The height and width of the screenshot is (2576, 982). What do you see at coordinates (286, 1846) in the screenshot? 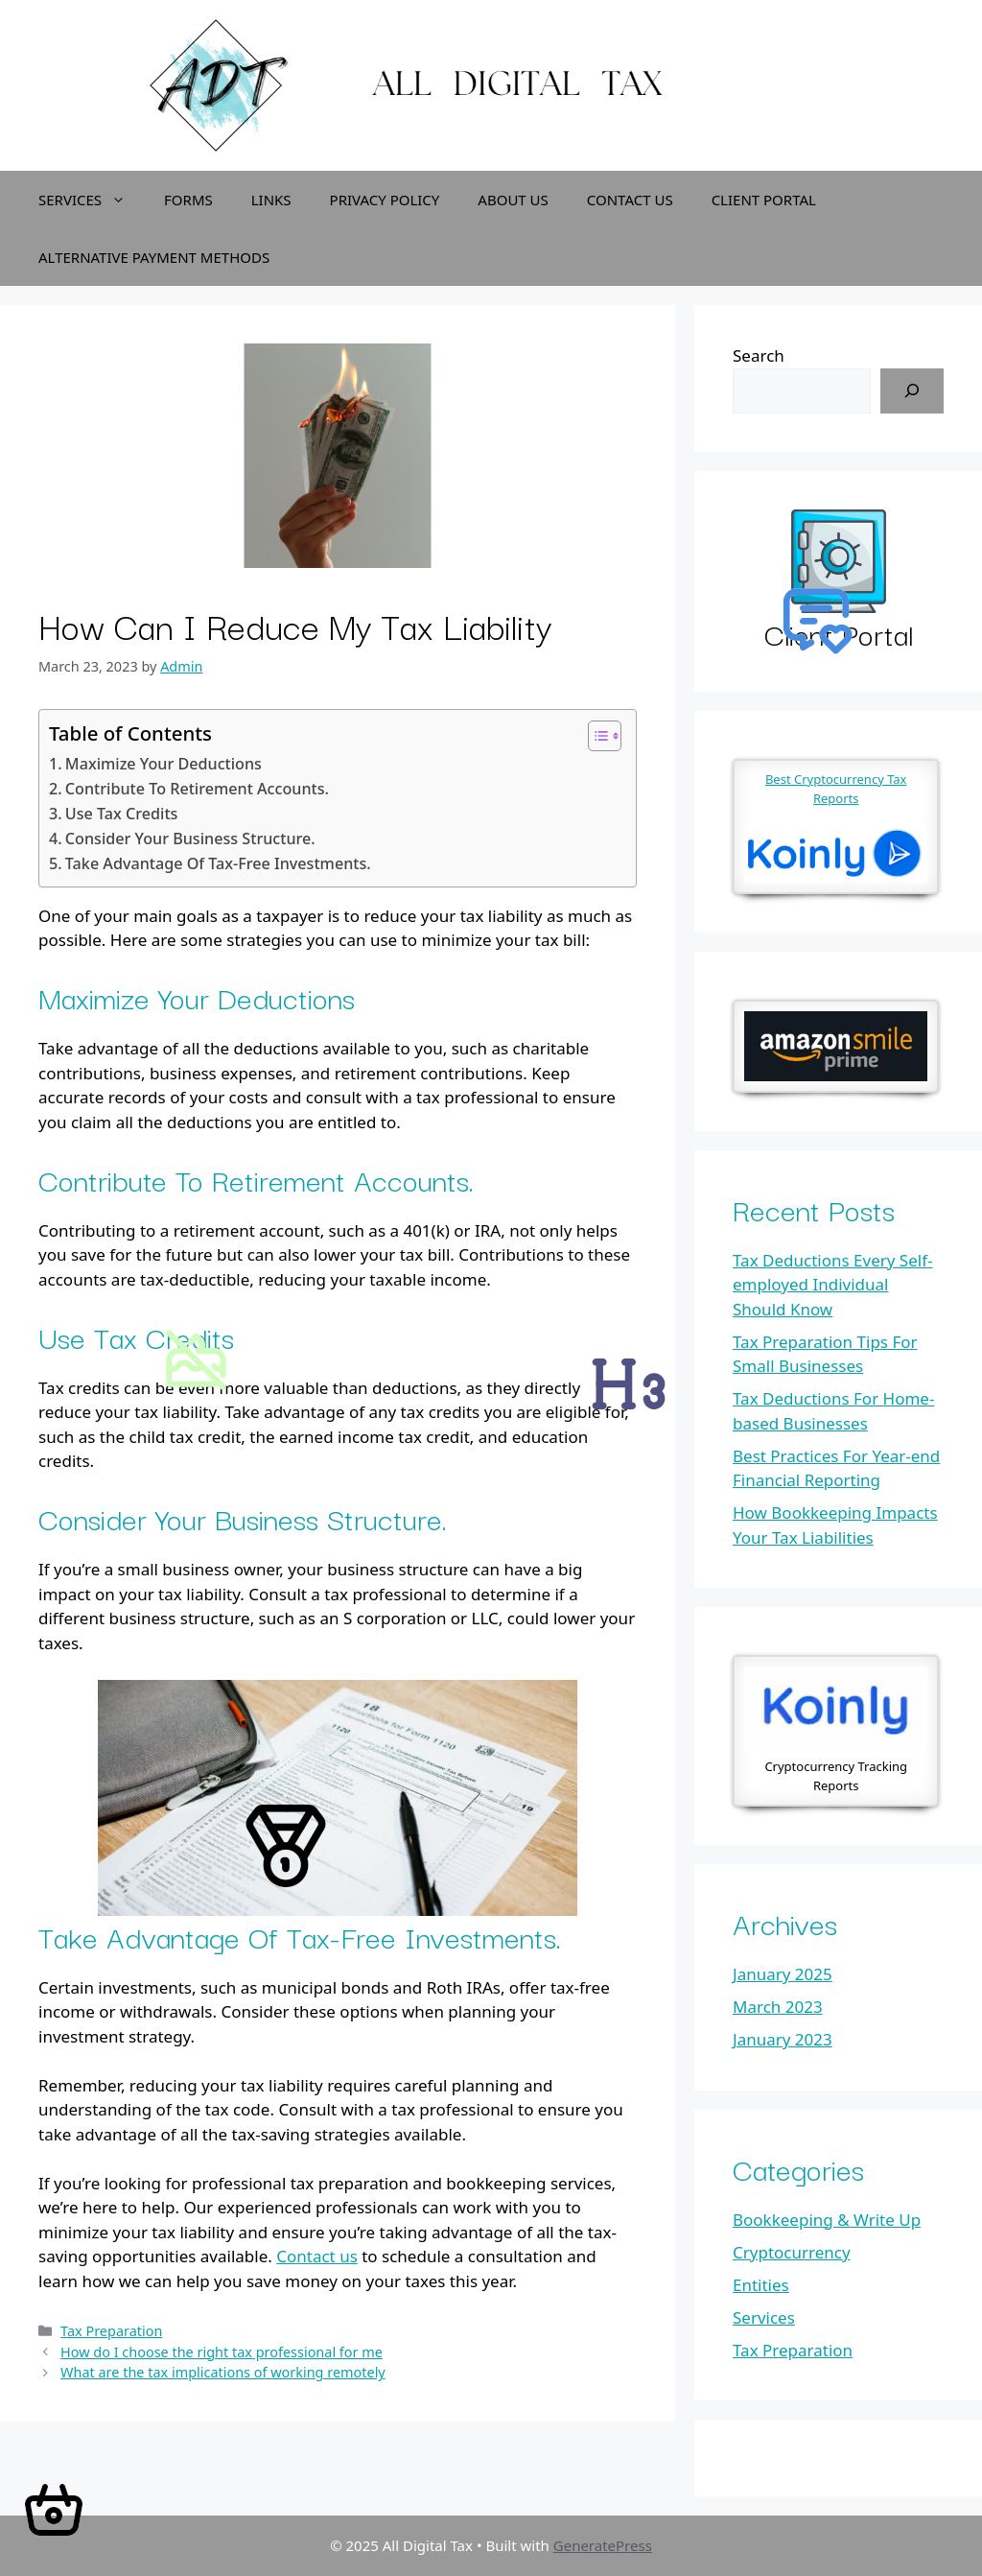
I see `view achievements or awards` at bounding box center [286, 1846].